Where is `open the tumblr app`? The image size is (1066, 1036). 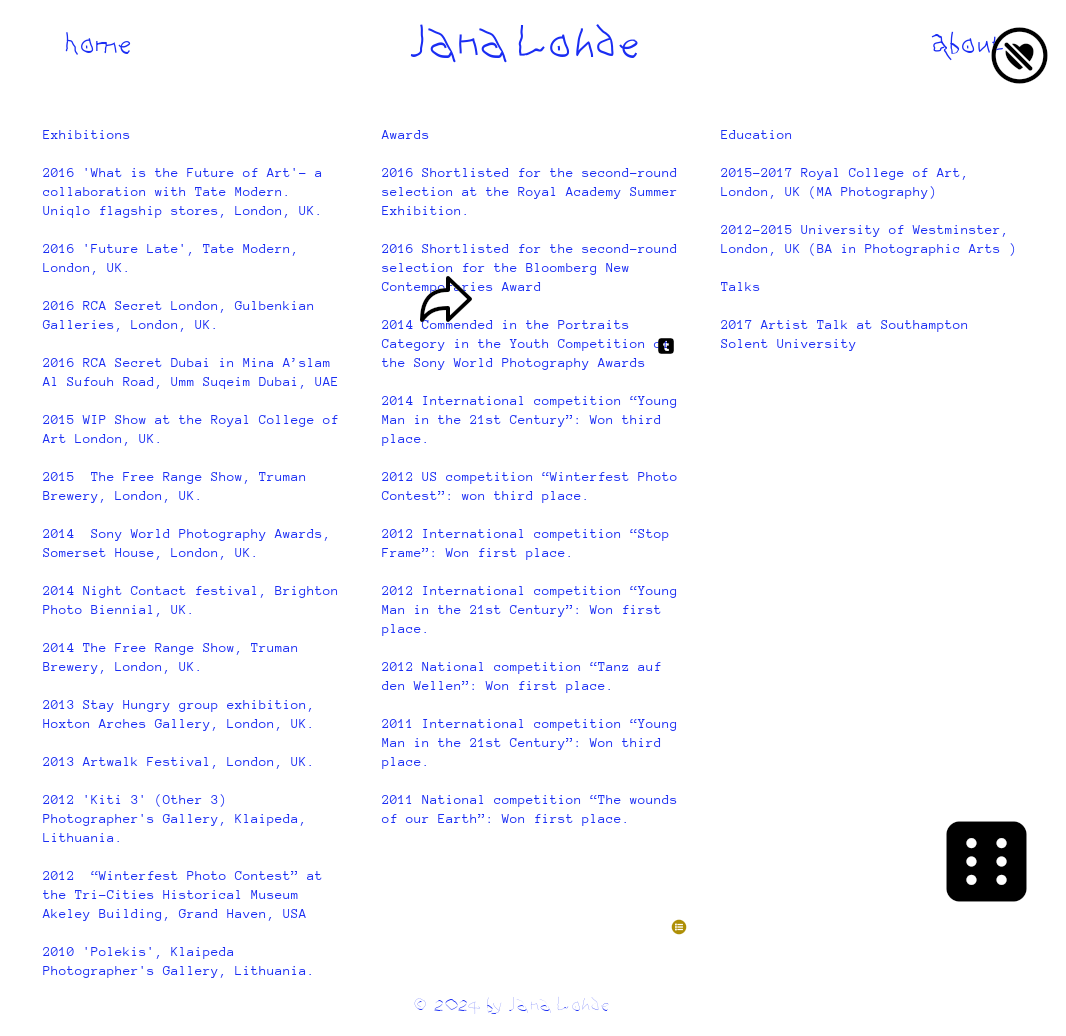 open the tumblr app is located at coordinates (666, 346).